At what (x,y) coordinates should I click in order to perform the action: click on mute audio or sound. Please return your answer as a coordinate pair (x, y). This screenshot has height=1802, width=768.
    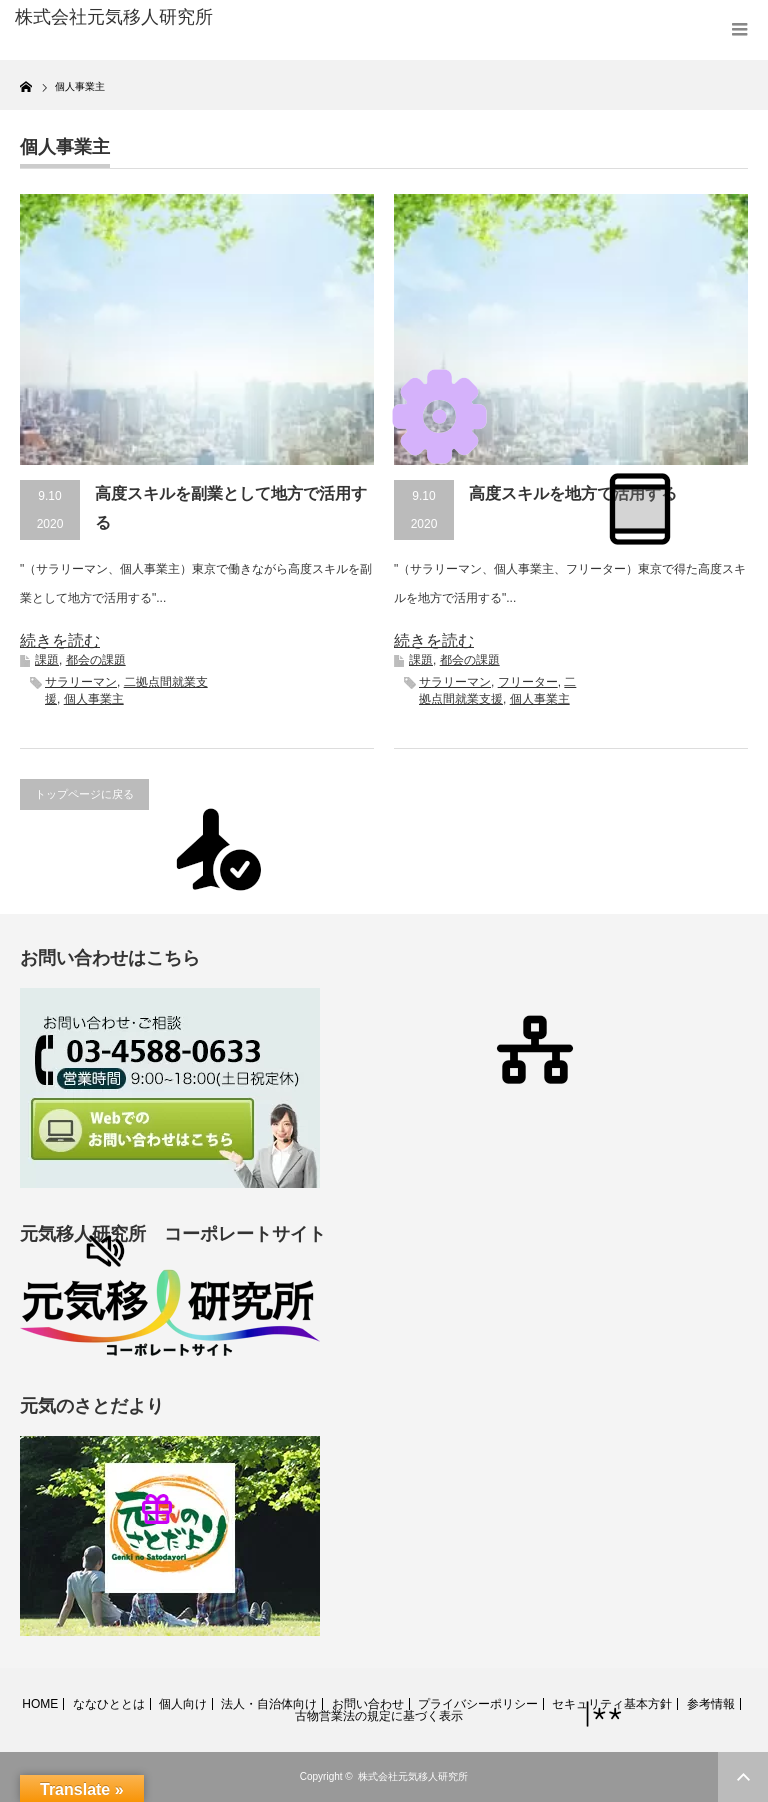
    Looking at the image, I should click on (105, 1251).